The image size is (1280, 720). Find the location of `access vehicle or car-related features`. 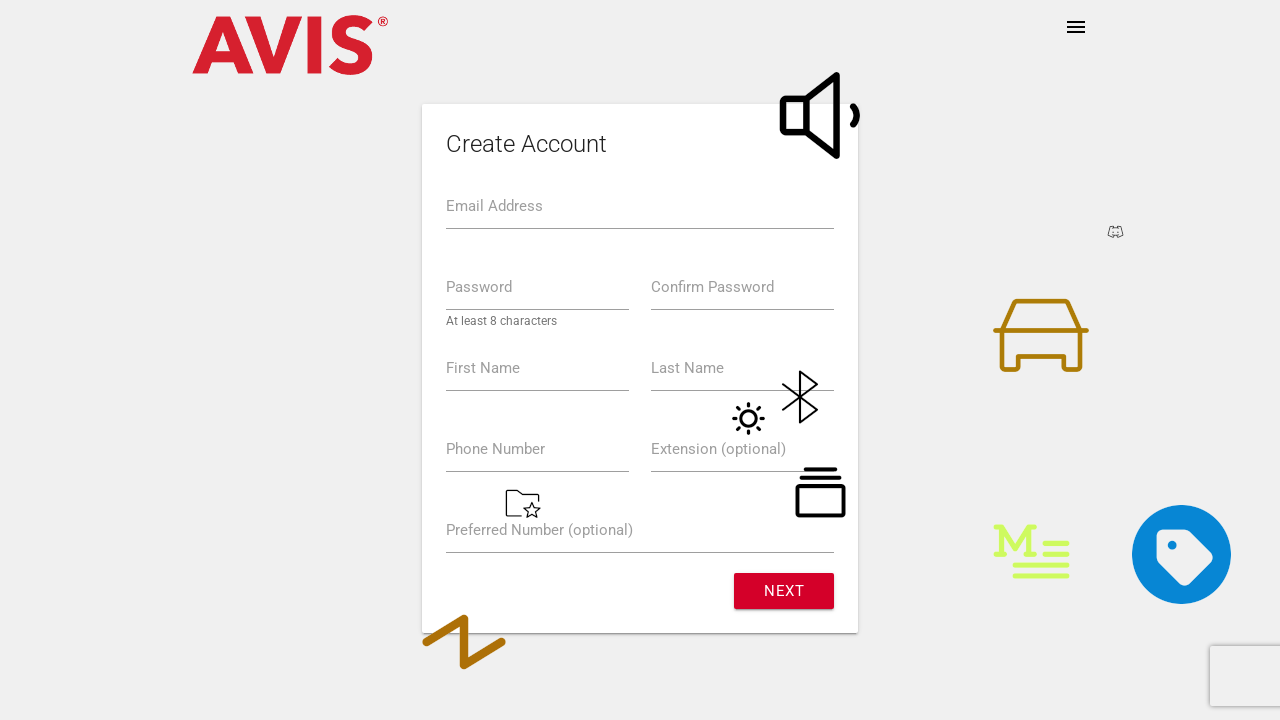

access vehicle or car-related features is located at coordinates (1041, 337).